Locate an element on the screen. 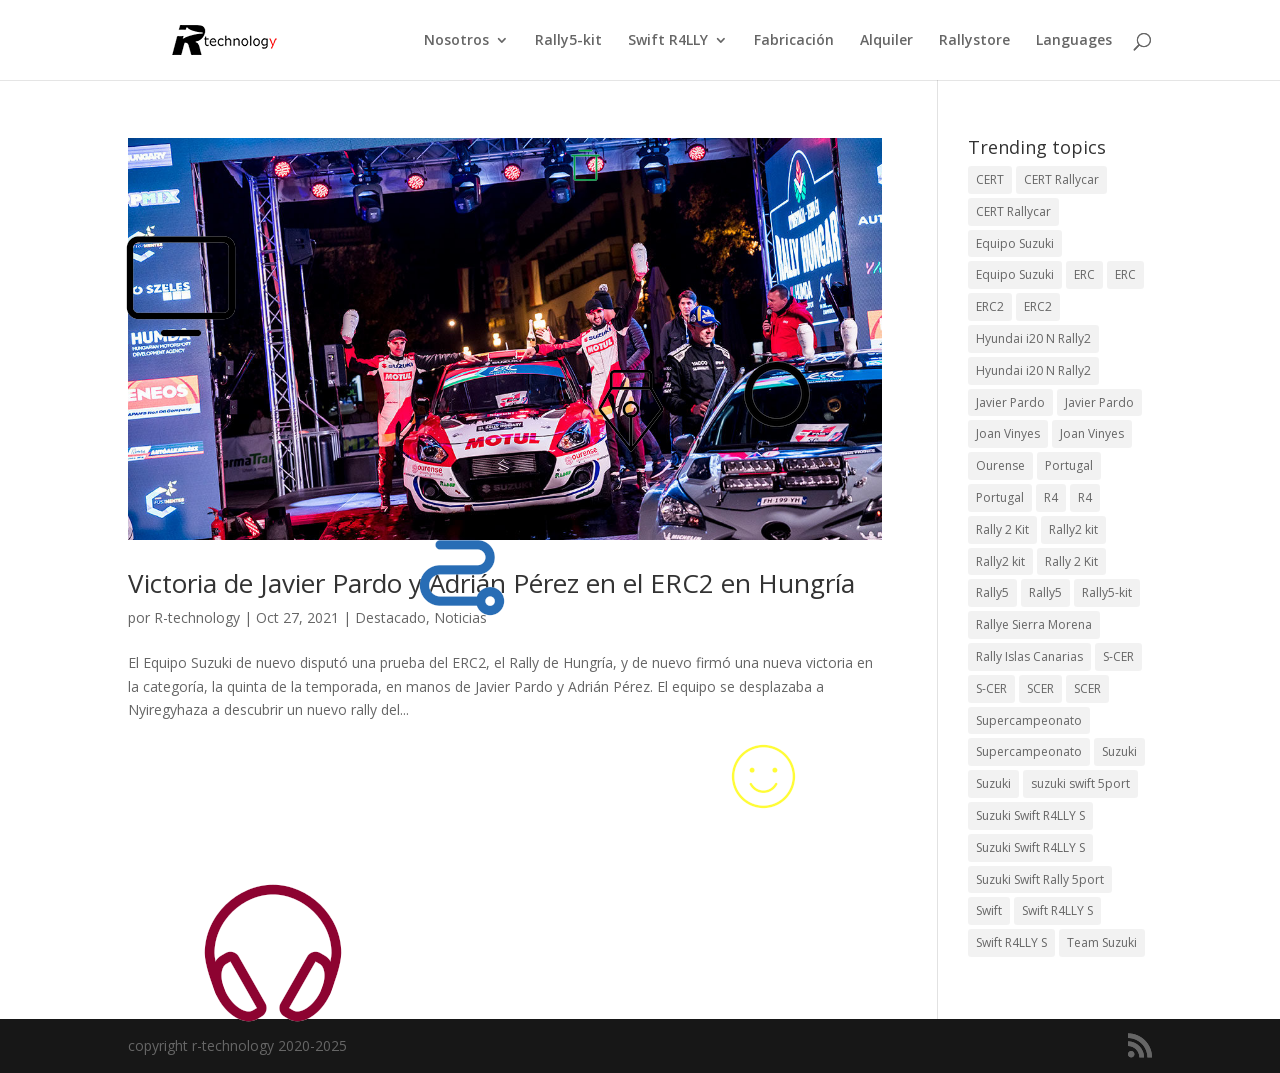 Image resolution: width=1280 pixels, height=1073 pixels. access drawing or illustration tools is located at coordinates (631, 408).